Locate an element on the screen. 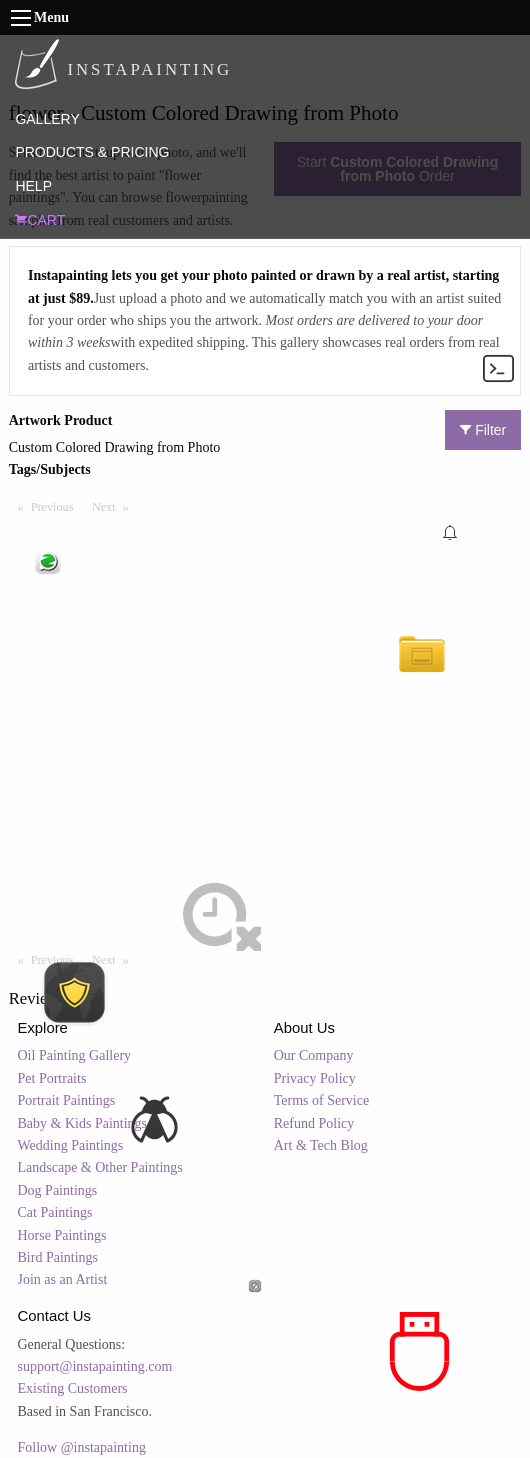 Image resolution: width=530 pixels, height=1458 pixels. report a bug or issue is located at coordinates (154, 1119).